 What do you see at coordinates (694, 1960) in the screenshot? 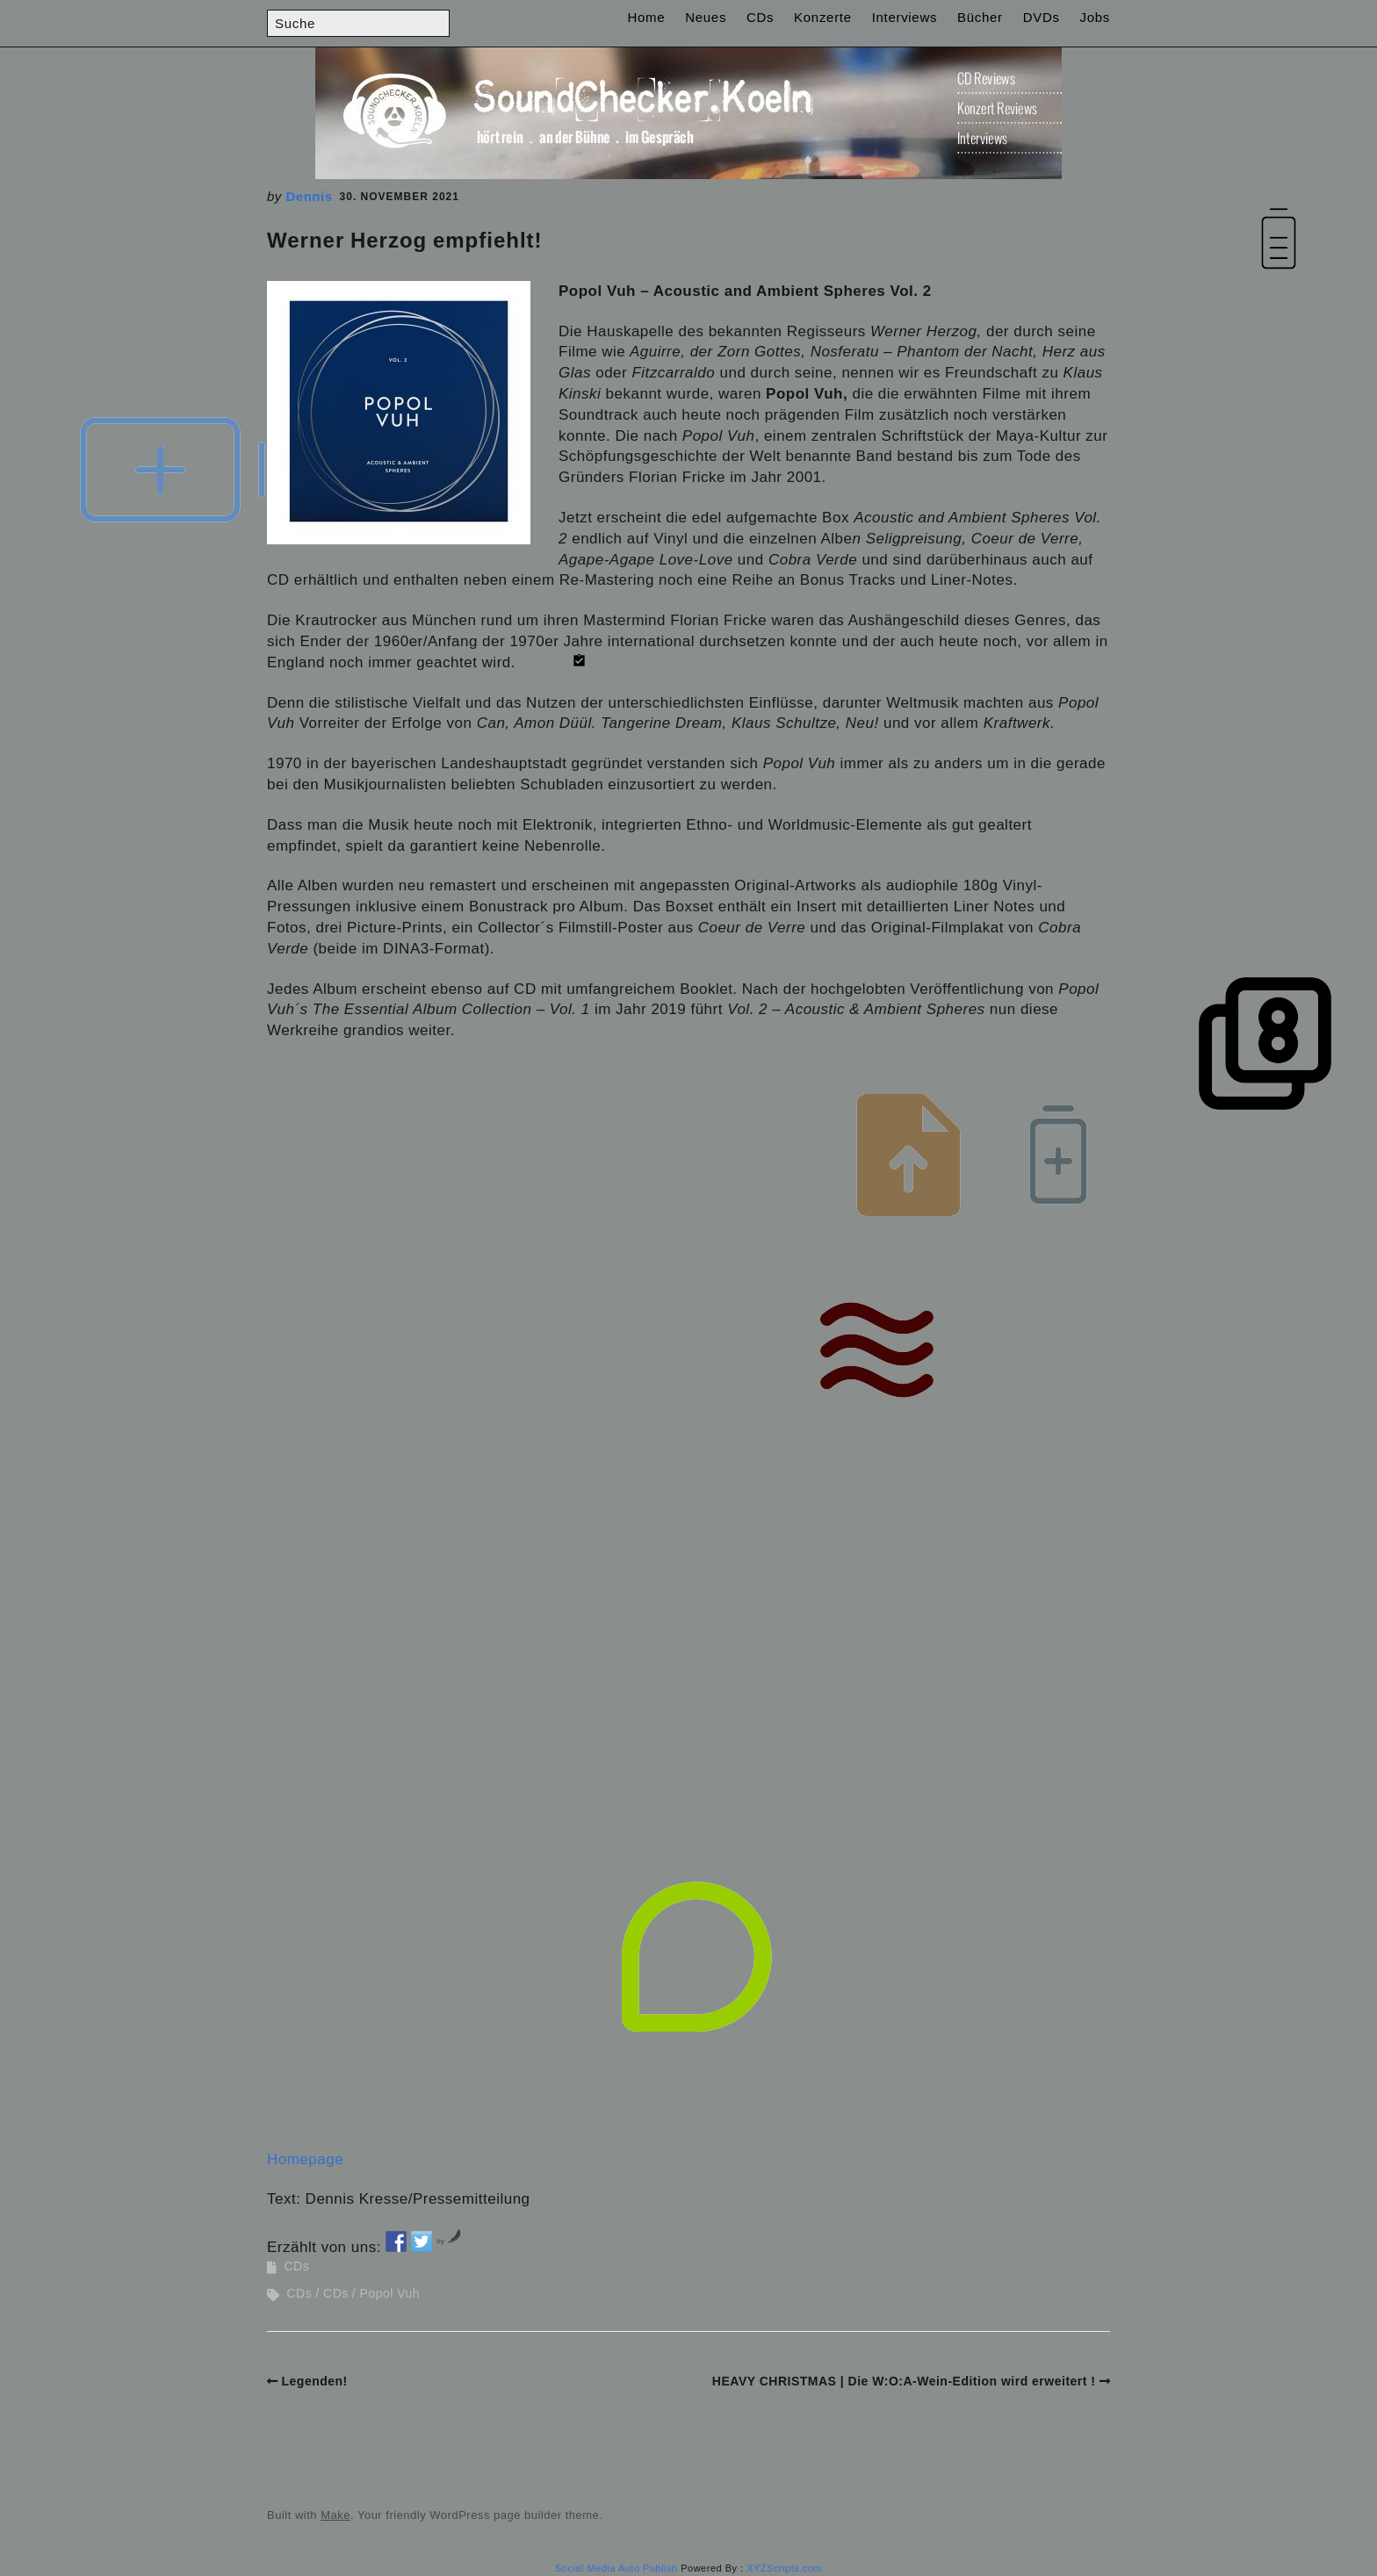
I see `open chat or messaging` at bounding box center [694, 1960].